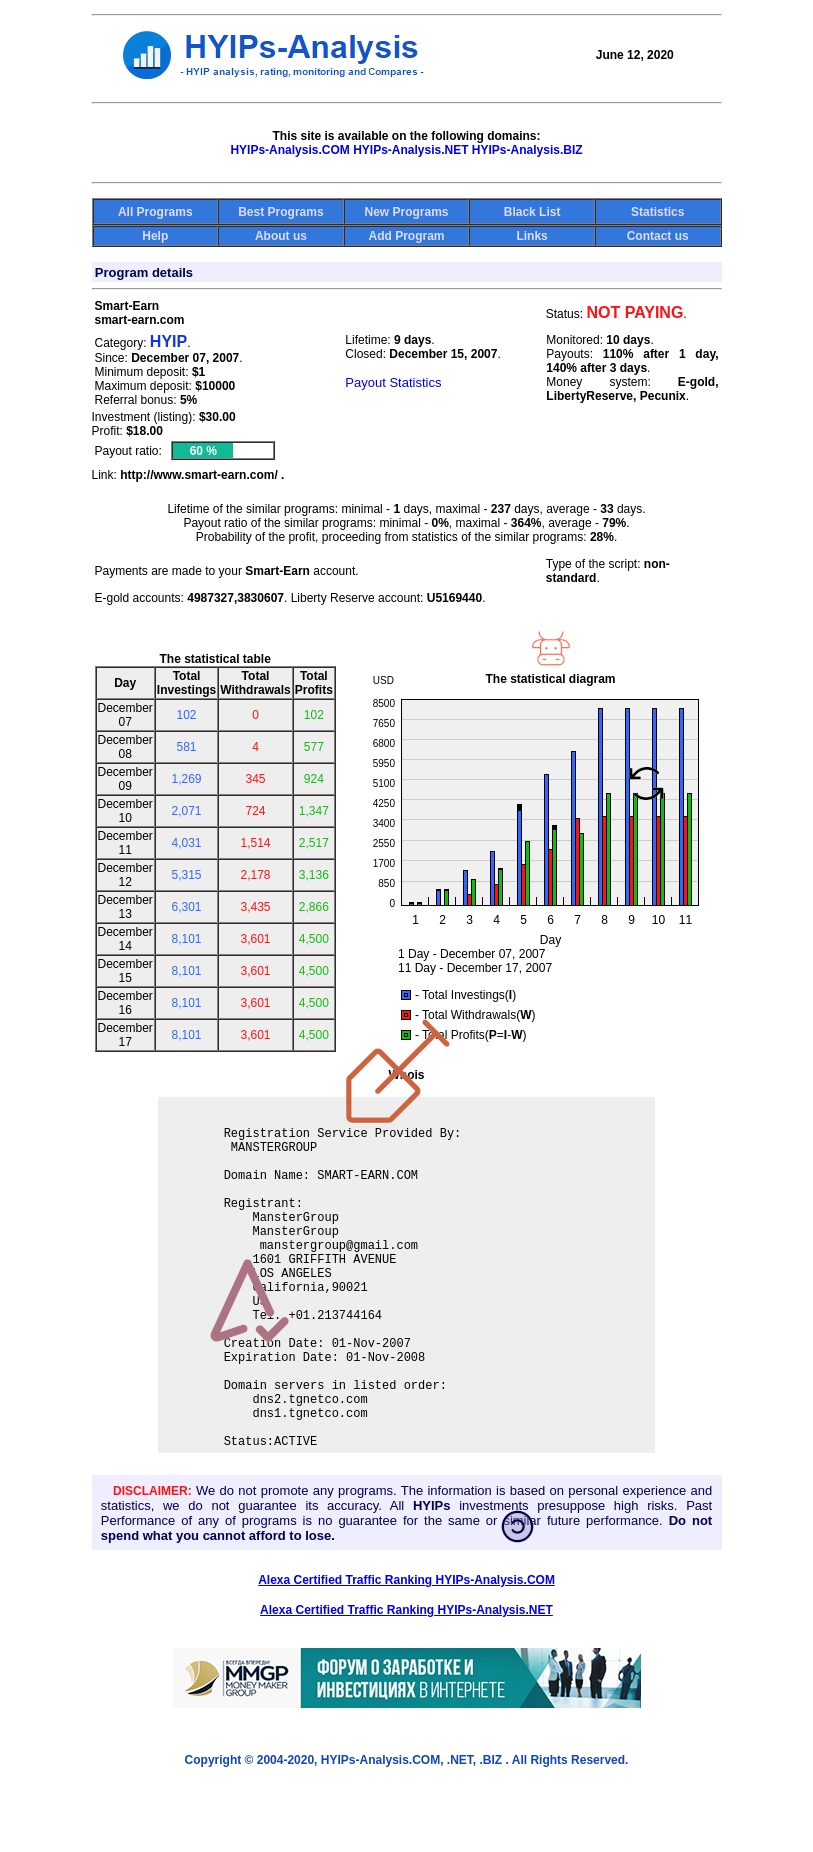 This screenshot has width=813, height=1852. What do you see at coordinates (517, 1526) in the screenshot?
I see `indicates copyleft licensing status` at bounding box center [517, 1526].